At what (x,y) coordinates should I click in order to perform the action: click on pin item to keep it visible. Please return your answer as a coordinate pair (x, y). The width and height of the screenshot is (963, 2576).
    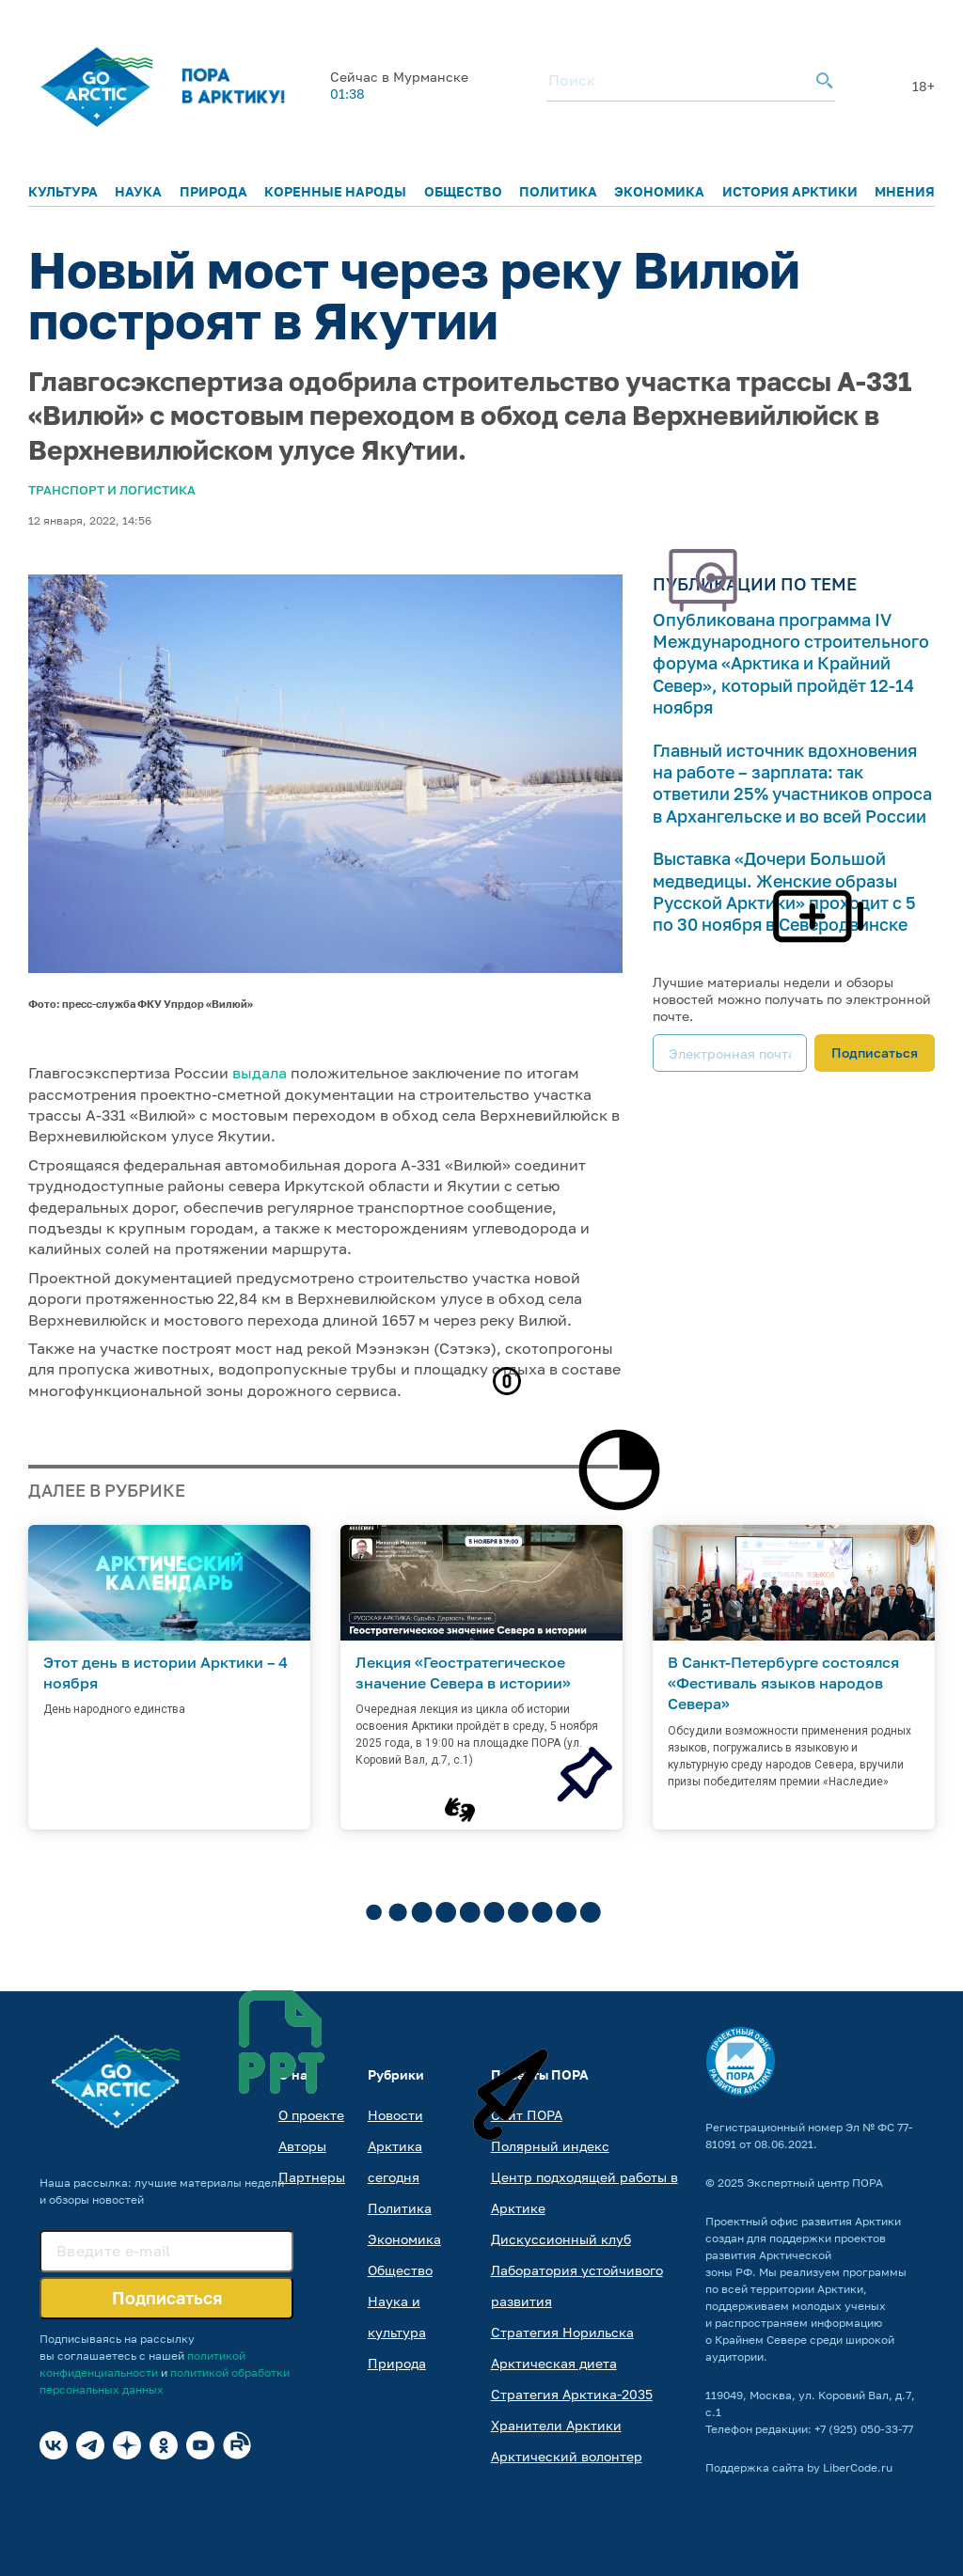
    Looking at the image, I should click on (584, 1775).